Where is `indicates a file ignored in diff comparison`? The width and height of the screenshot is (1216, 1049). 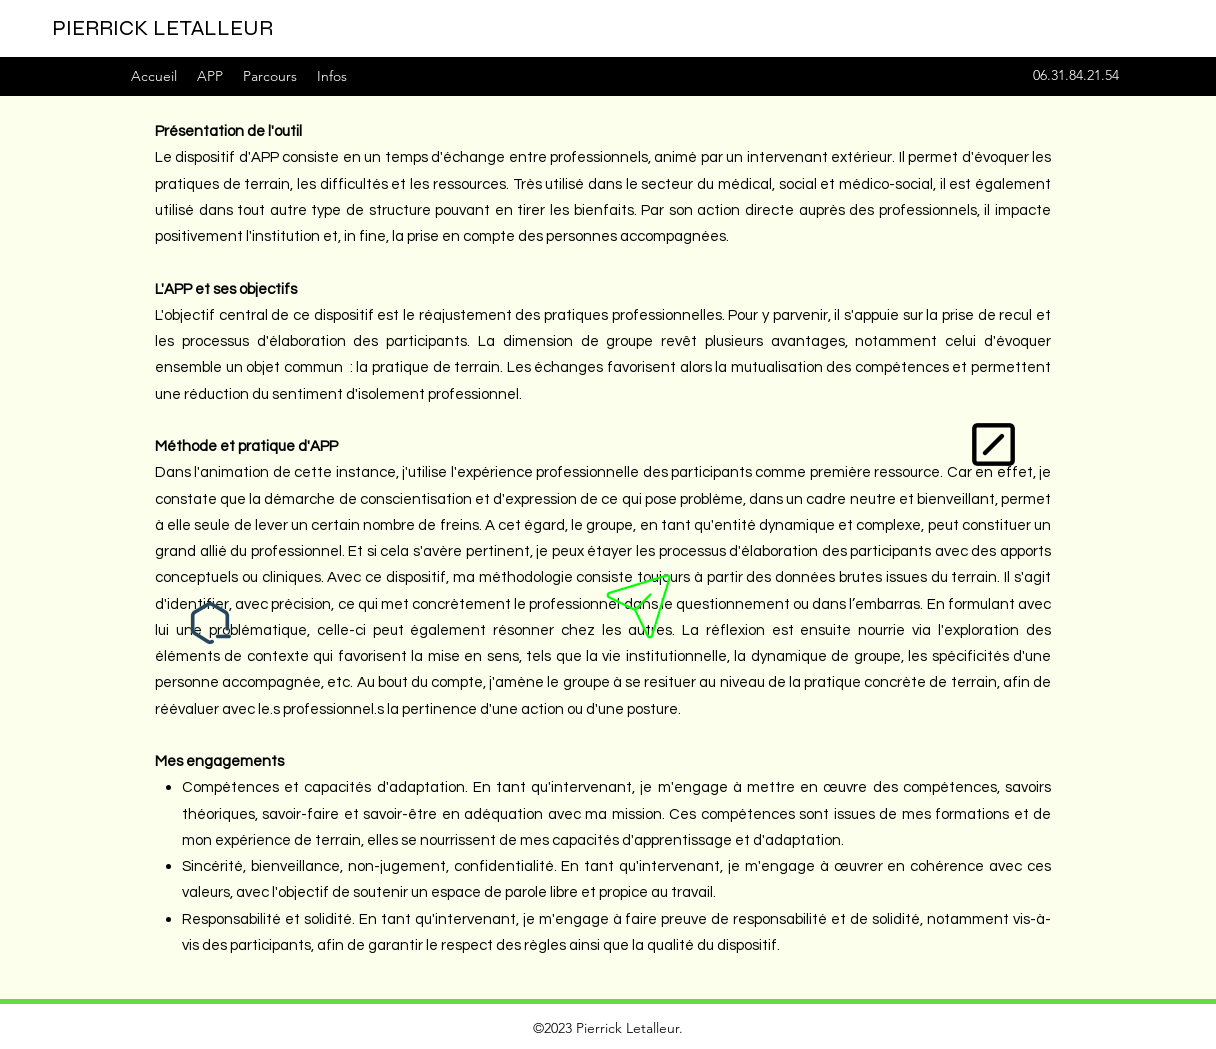
indicates a file ignored in diff comparison is located at coordinates (993, 444).